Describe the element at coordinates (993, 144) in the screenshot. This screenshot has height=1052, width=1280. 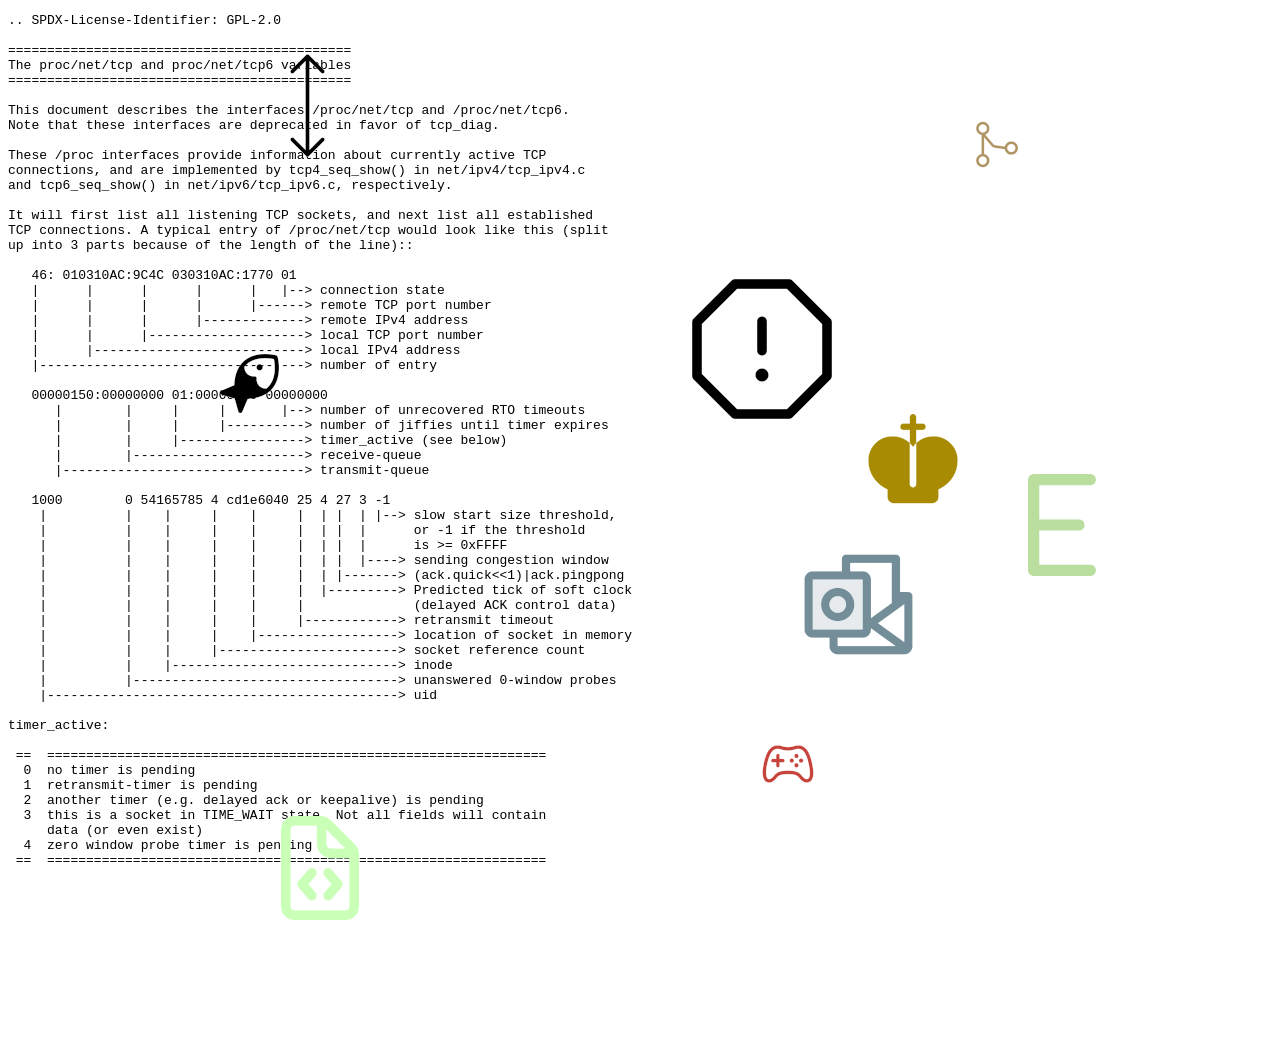
I see `merge branches in version control` at that location.